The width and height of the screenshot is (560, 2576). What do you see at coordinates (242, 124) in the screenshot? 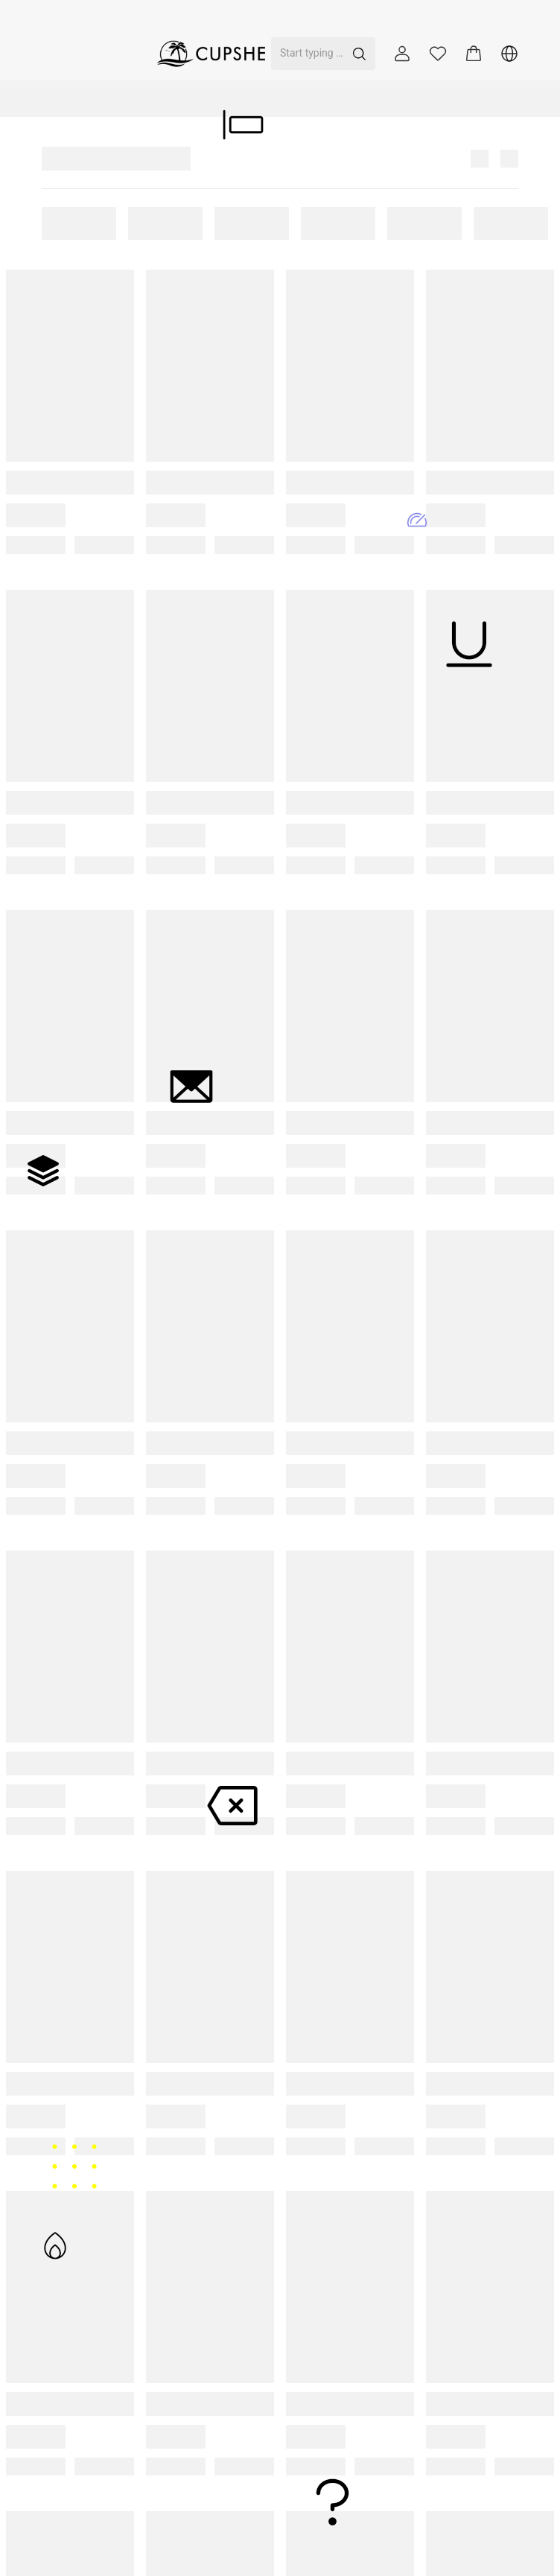
I see `align text or content to the left` at bounding box center [242, 124].